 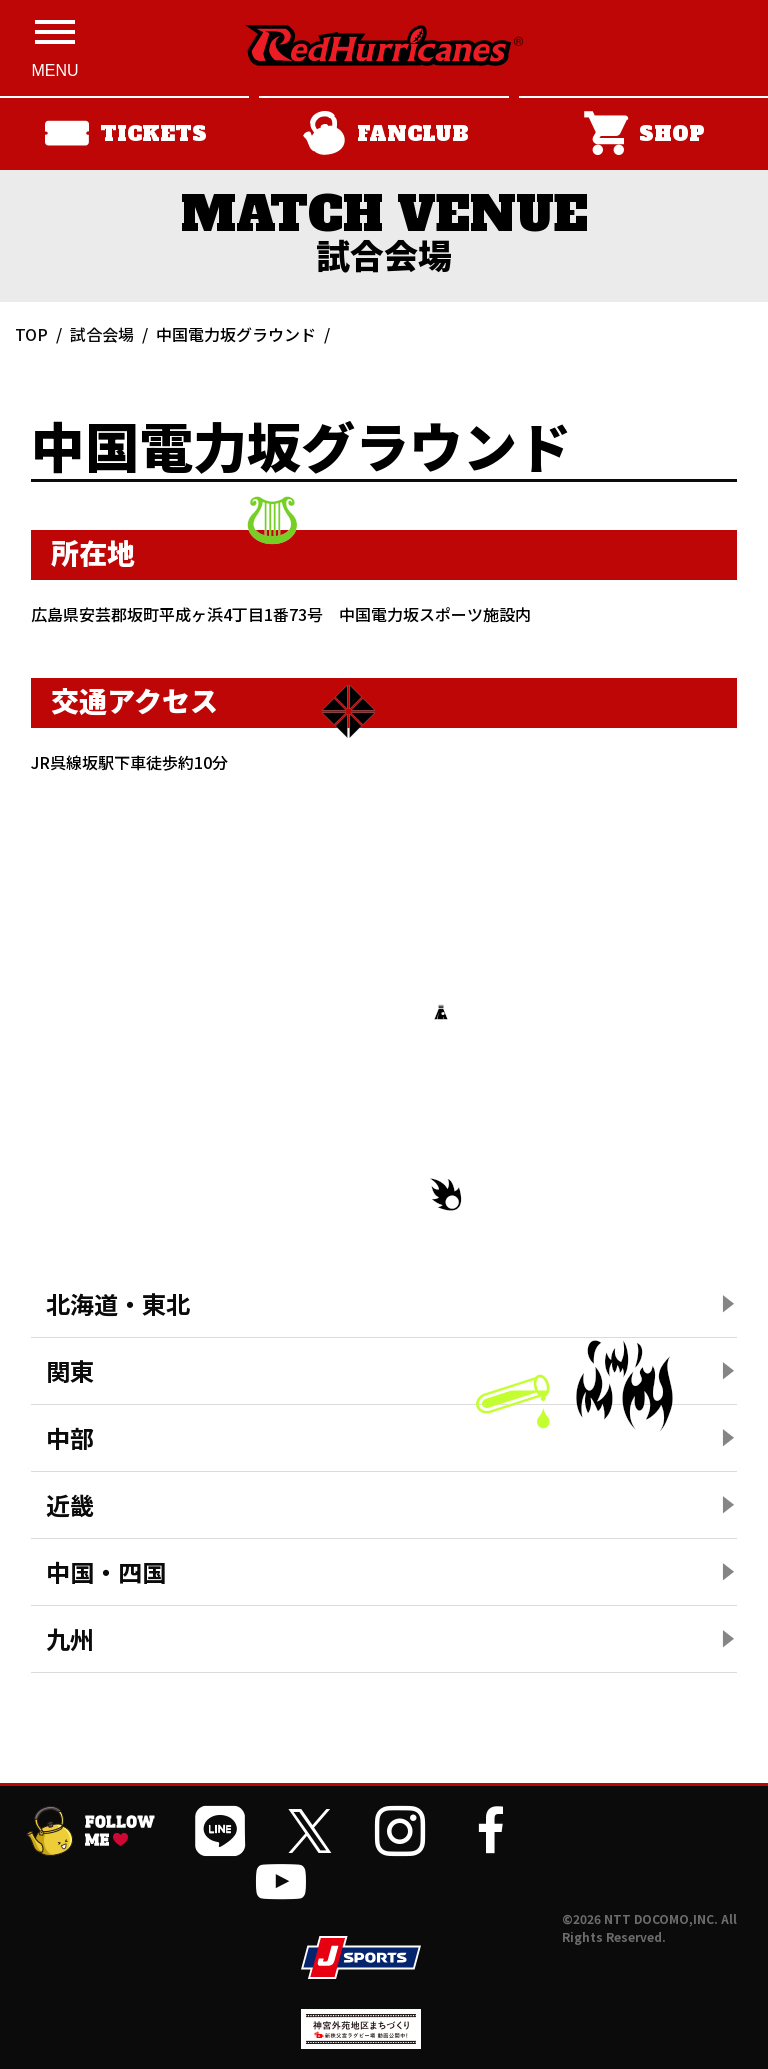 I want to click on access chemistry or lab features, so click(x=512, y=1403).